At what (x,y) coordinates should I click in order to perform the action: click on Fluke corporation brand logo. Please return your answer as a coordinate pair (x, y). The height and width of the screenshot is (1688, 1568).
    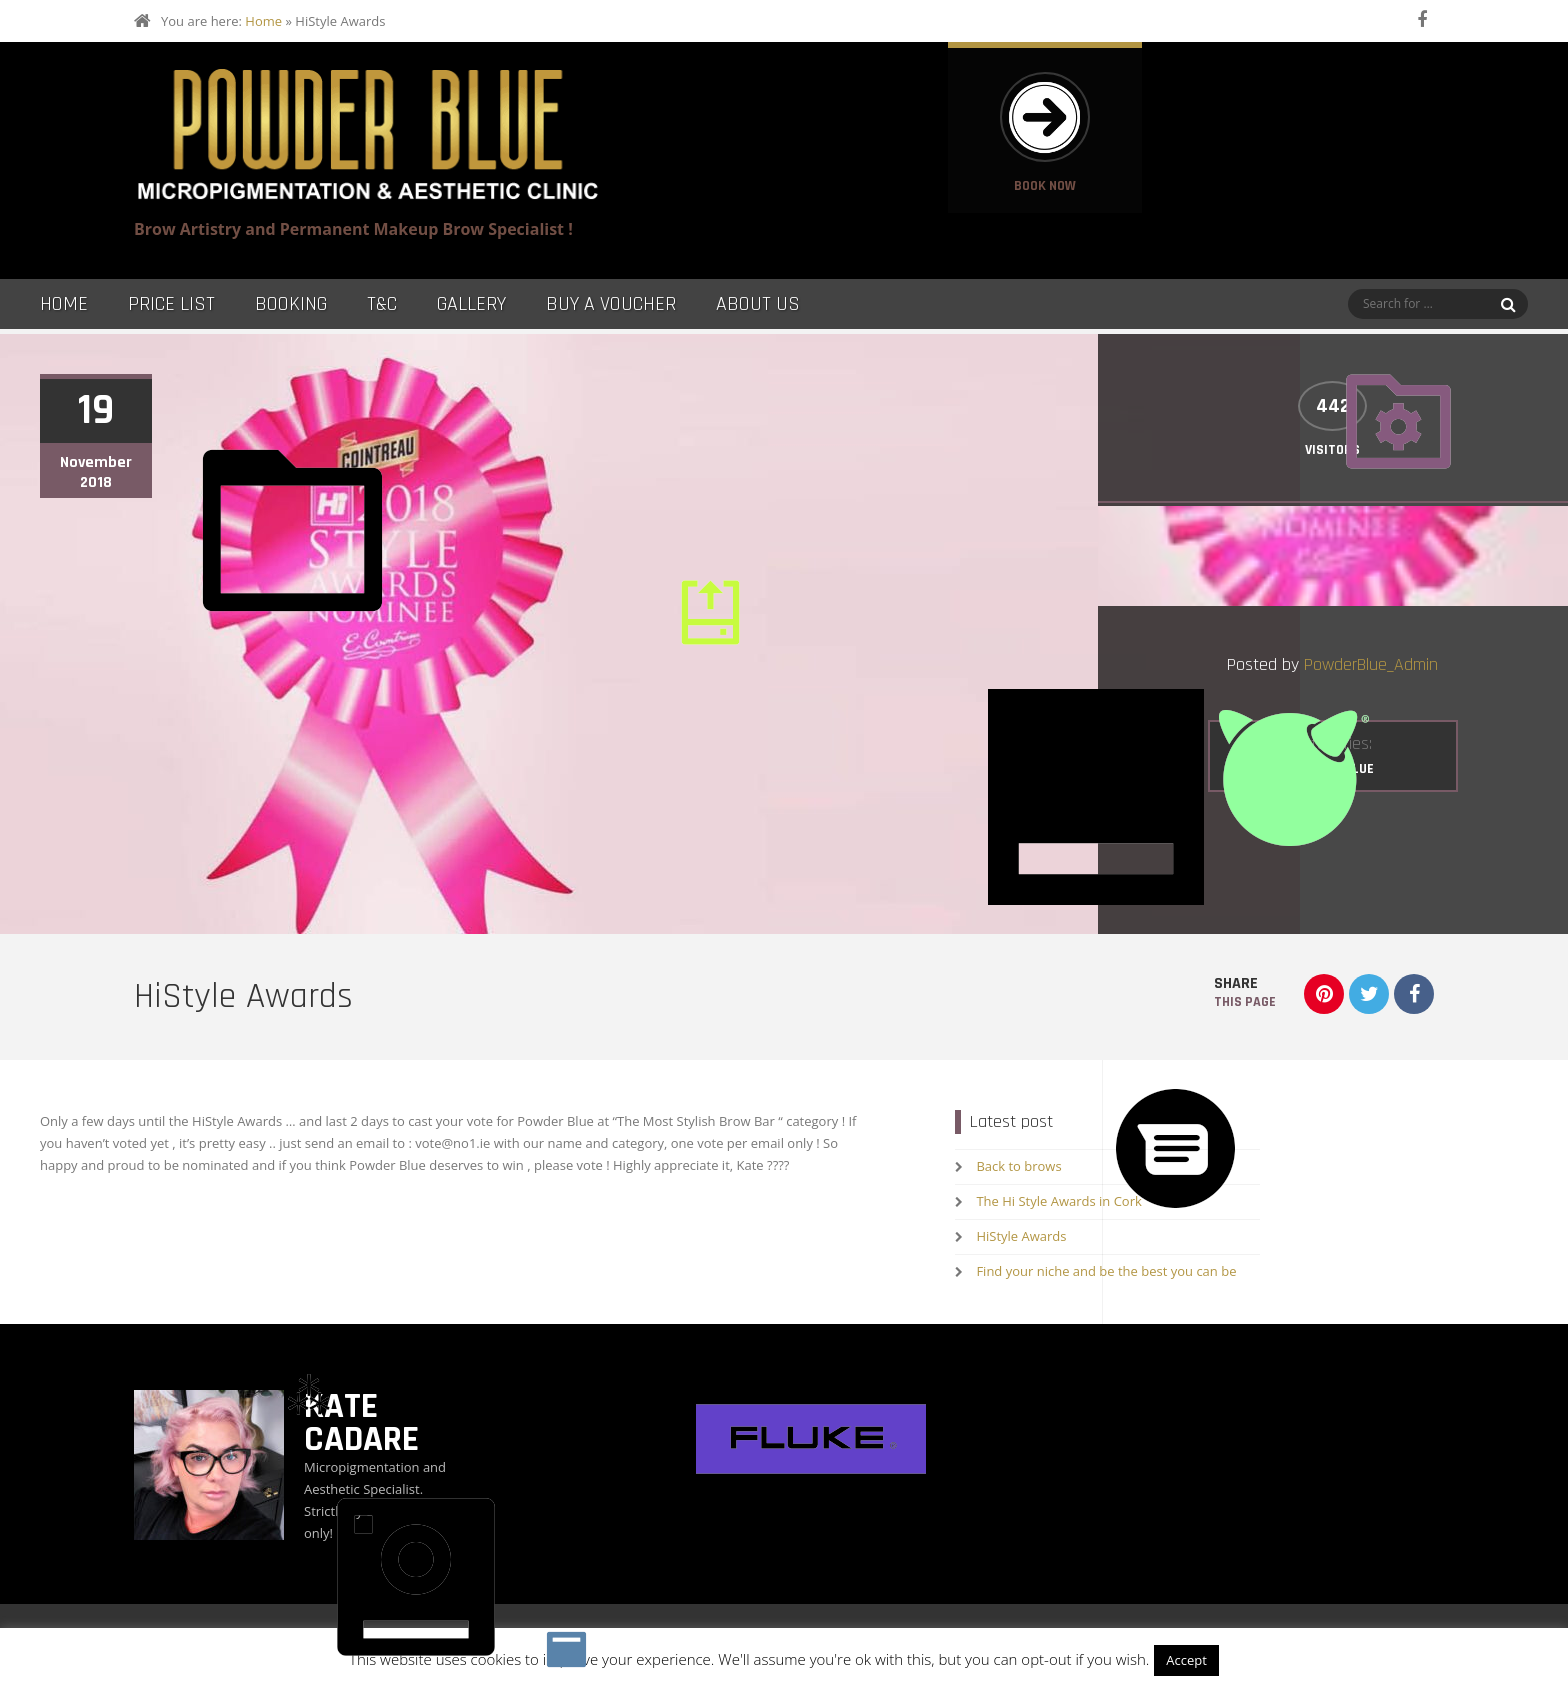
    Looking at the image, I should click on (811, 1439).